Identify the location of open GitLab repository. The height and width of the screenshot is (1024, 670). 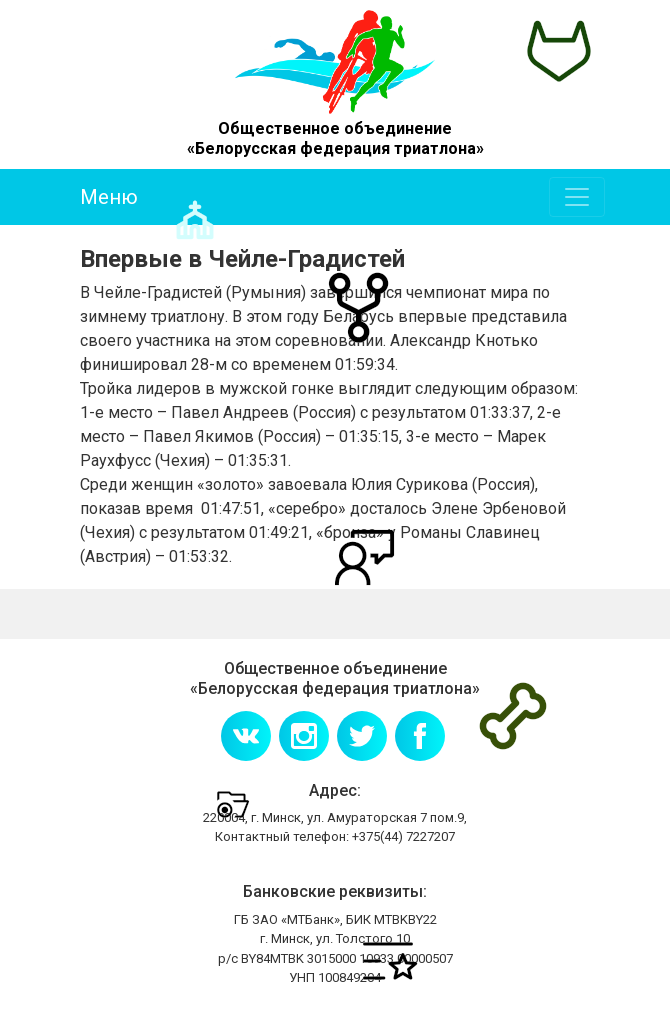
(559, 50).